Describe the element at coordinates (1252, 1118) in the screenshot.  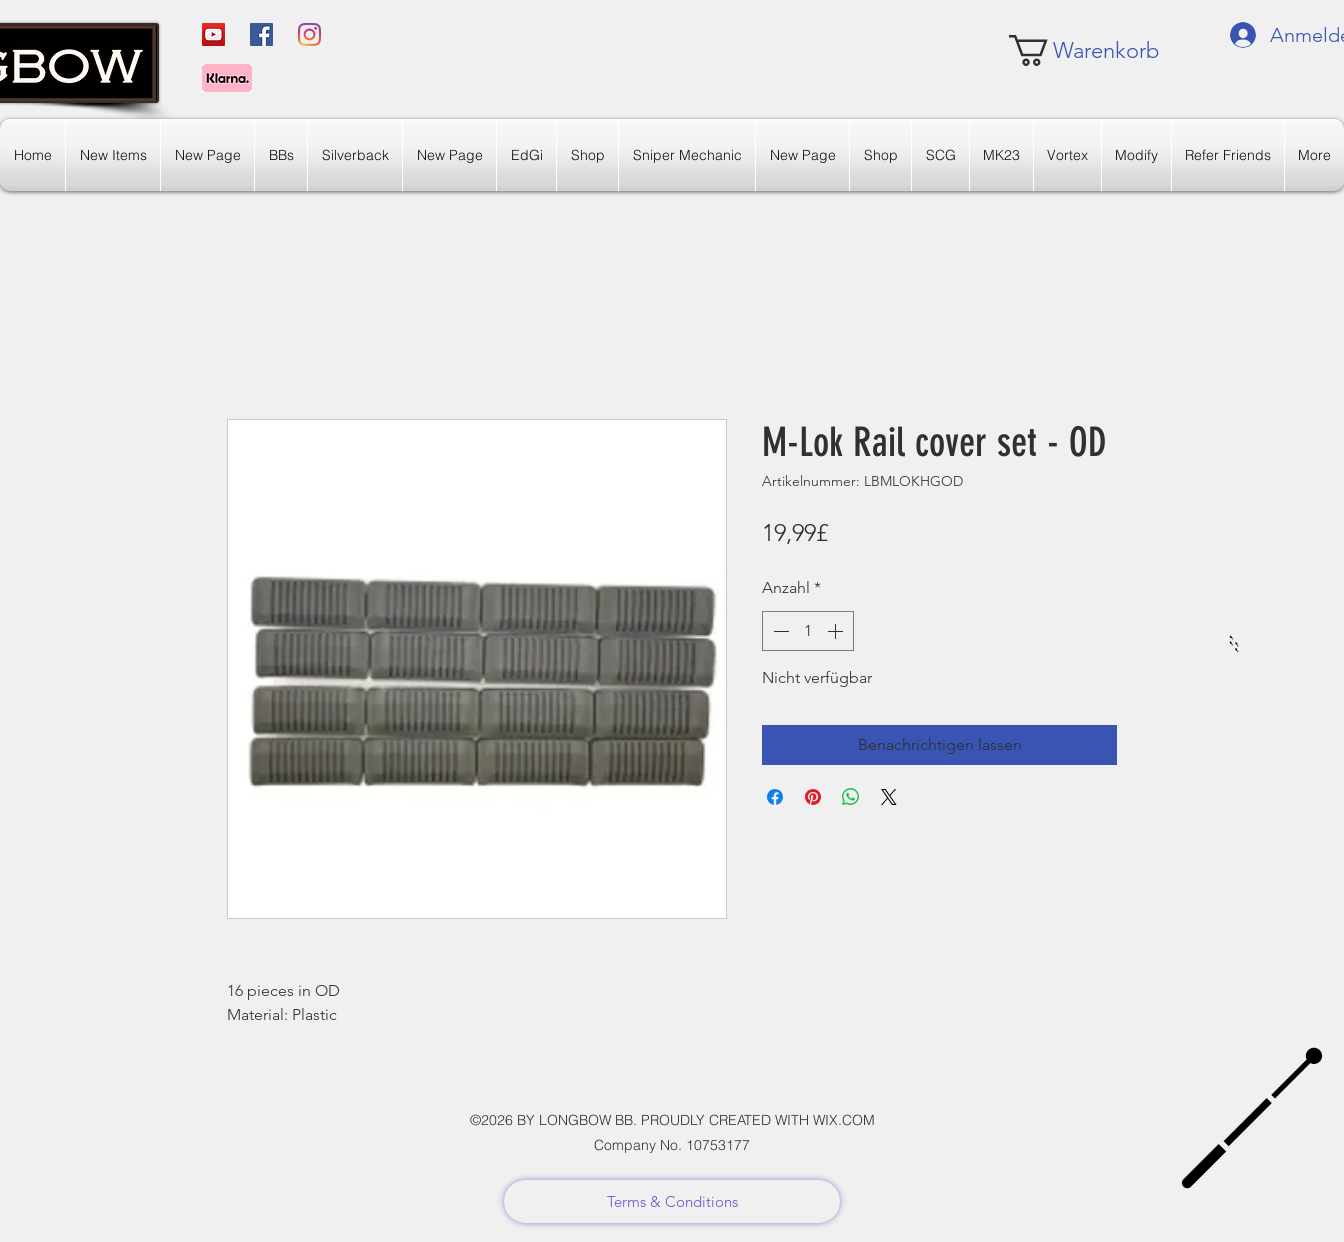
I see `equip melee weapon in game inventory` at that location.